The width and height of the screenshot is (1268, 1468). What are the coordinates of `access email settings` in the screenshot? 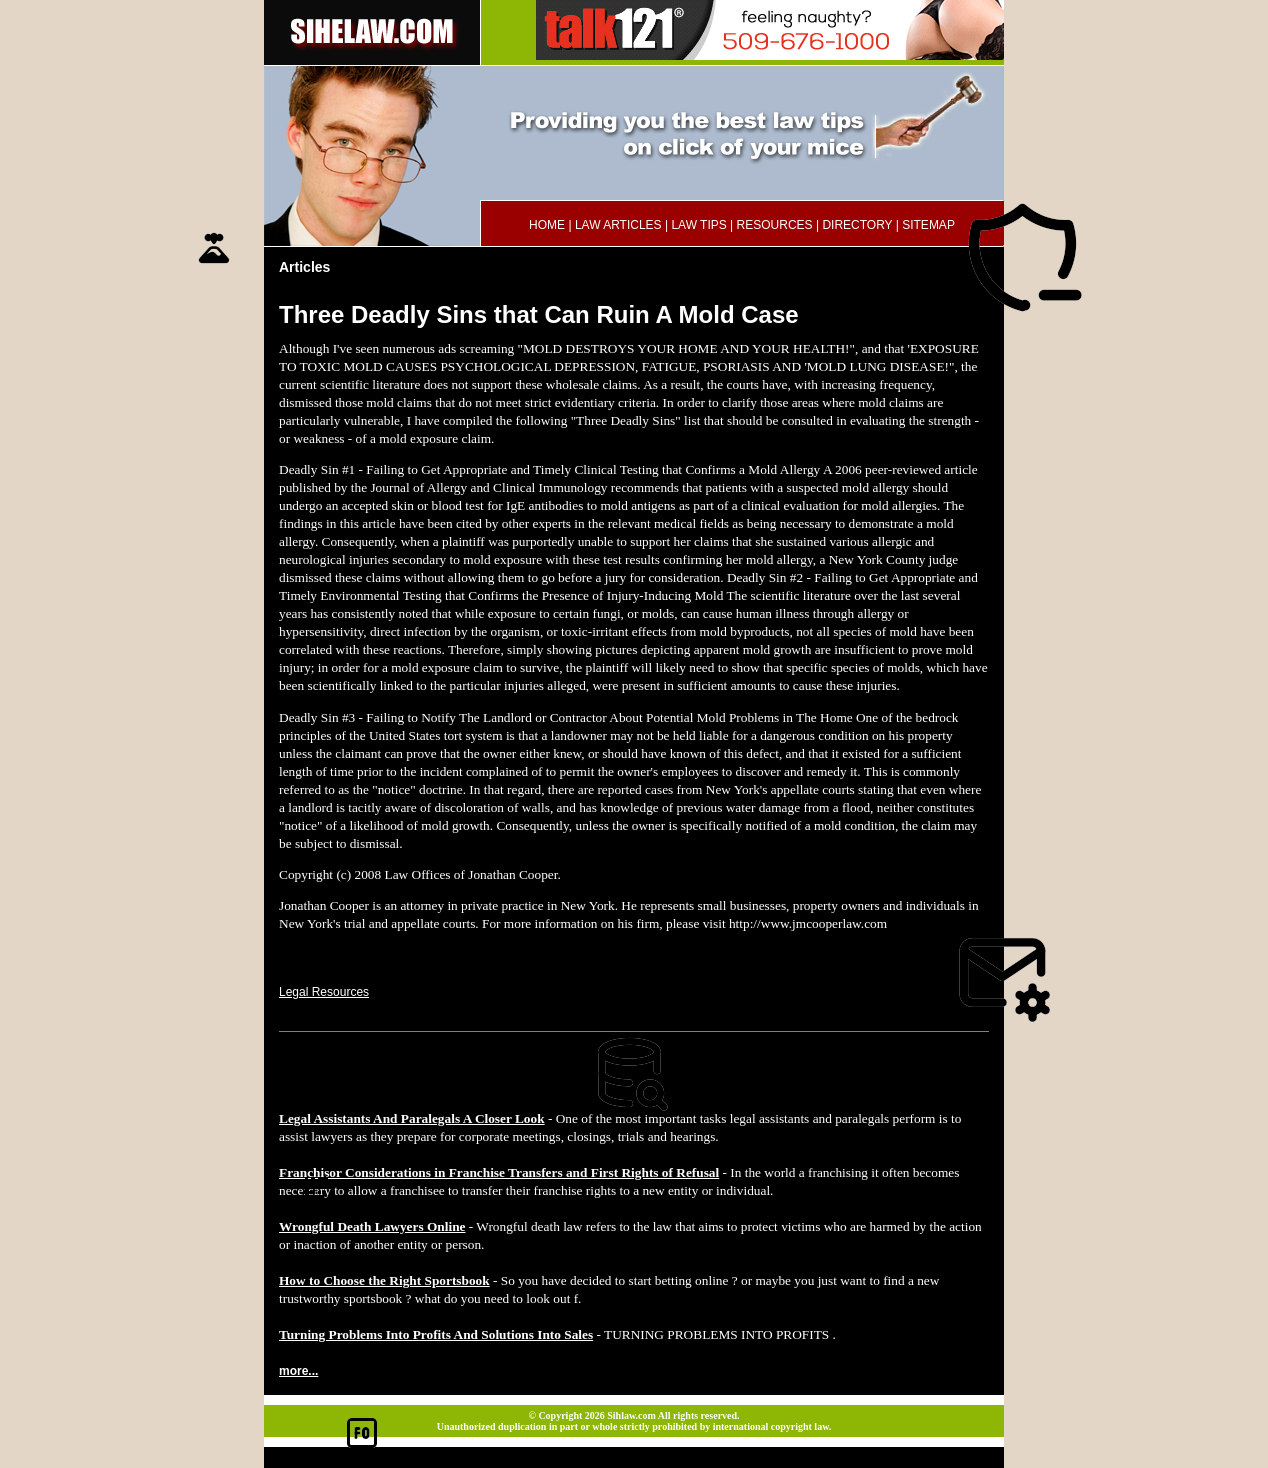 It's located at (1002, 972).